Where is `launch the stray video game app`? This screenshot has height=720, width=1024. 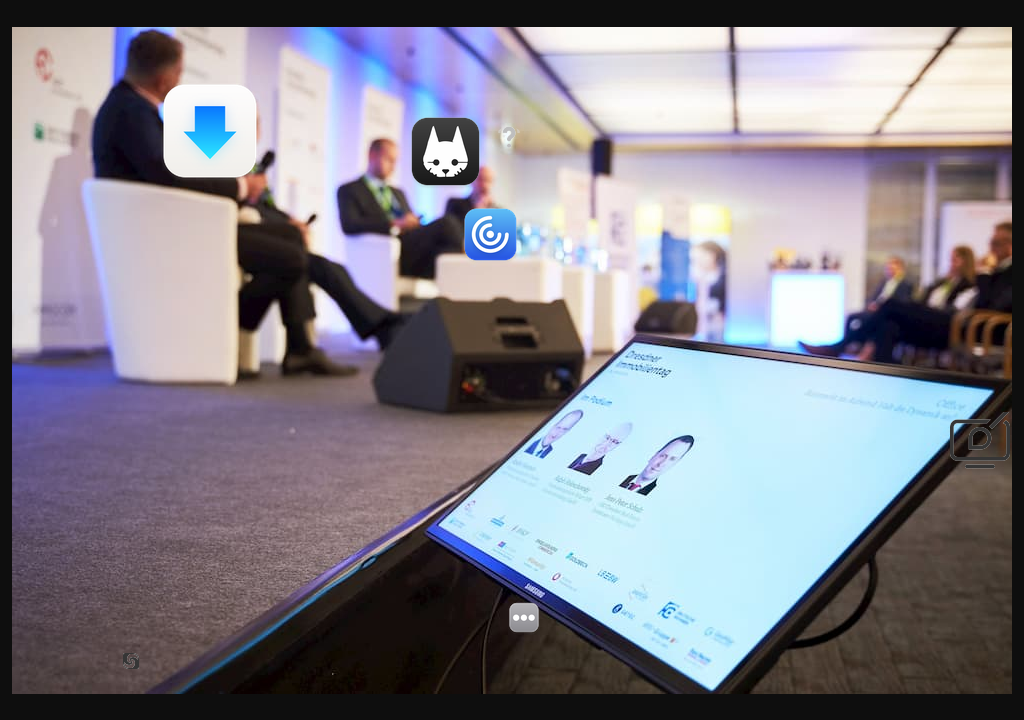
launch the stray video game app is located at coordinates (445, 151).